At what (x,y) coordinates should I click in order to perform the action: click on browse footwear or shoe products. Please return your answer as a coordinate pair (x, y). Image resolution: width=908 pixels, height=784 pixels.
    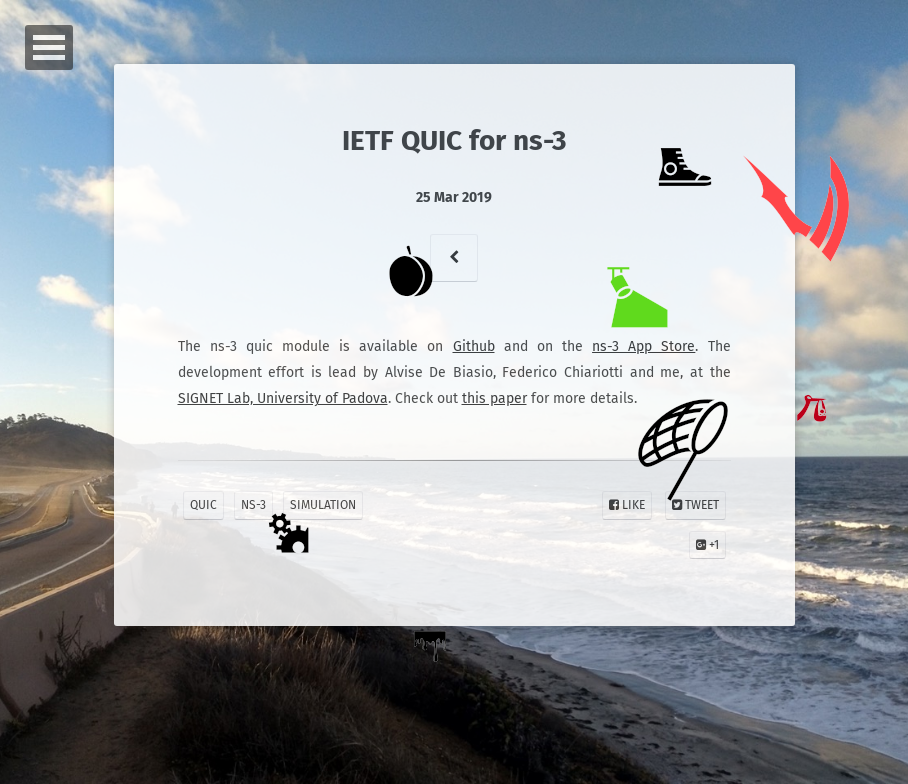
    Looking at the image, I should click on (685, 167).